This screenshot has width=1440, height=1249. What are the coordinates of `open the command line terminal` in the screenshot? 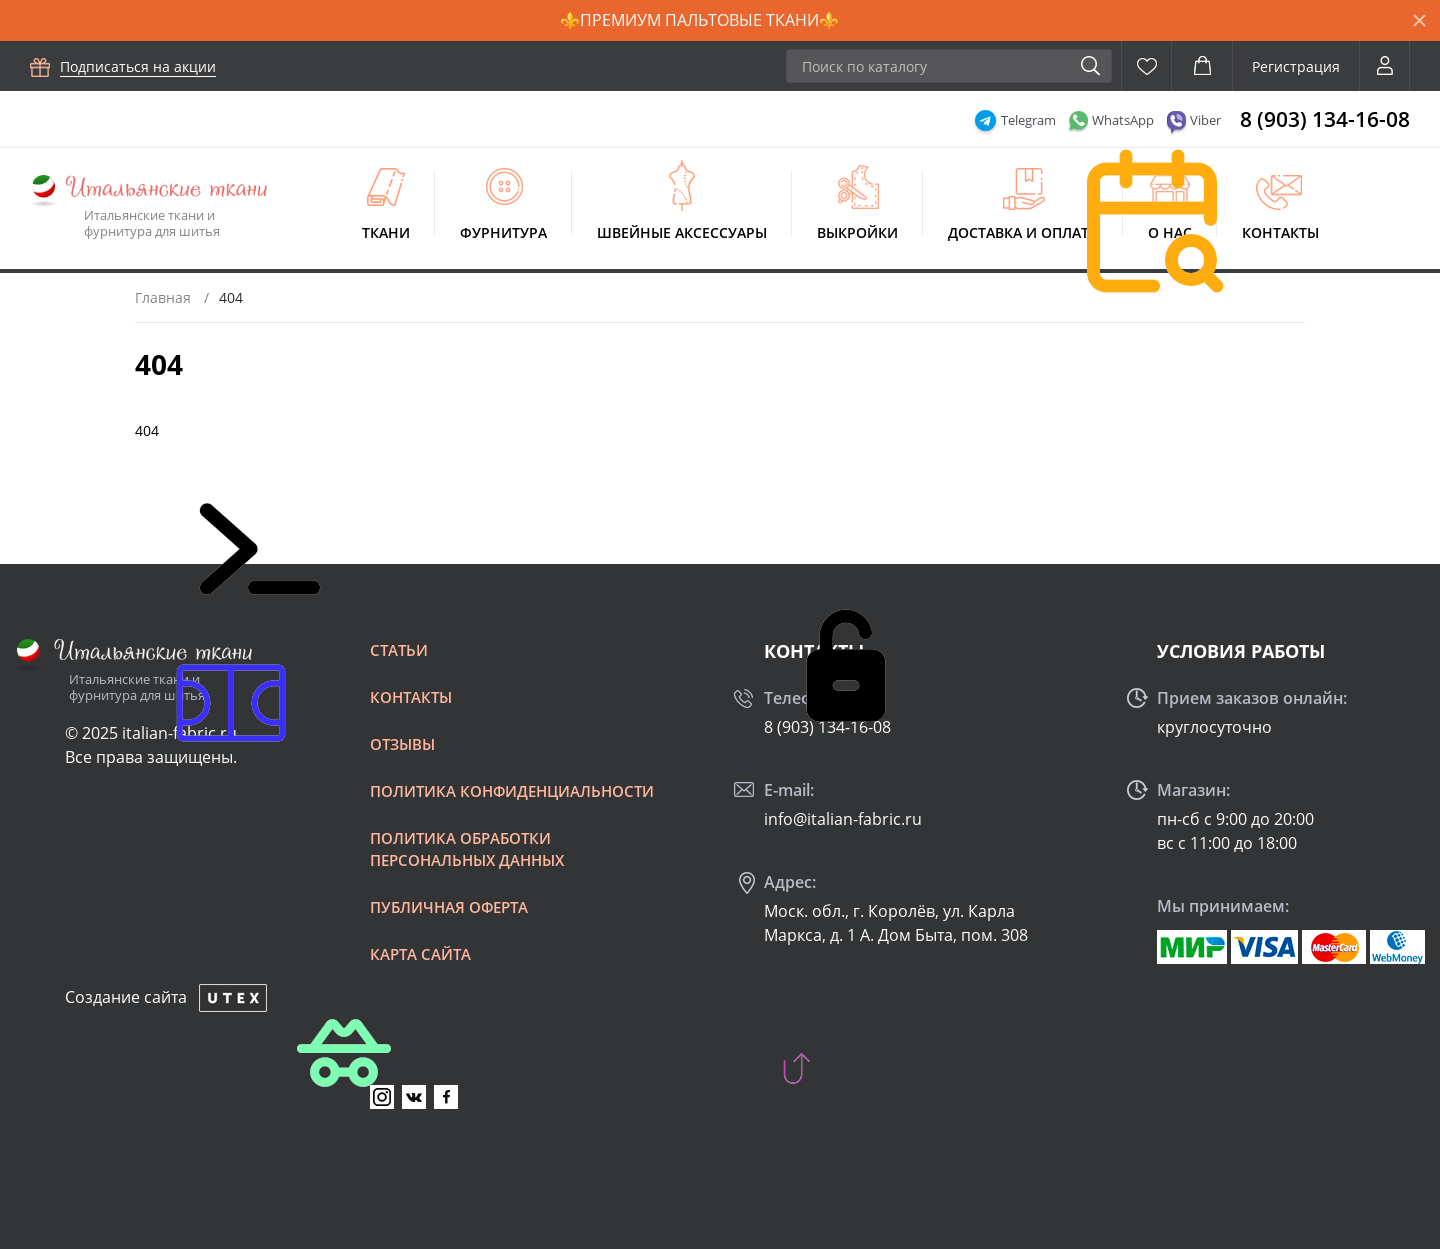 It's located at (260, 549).